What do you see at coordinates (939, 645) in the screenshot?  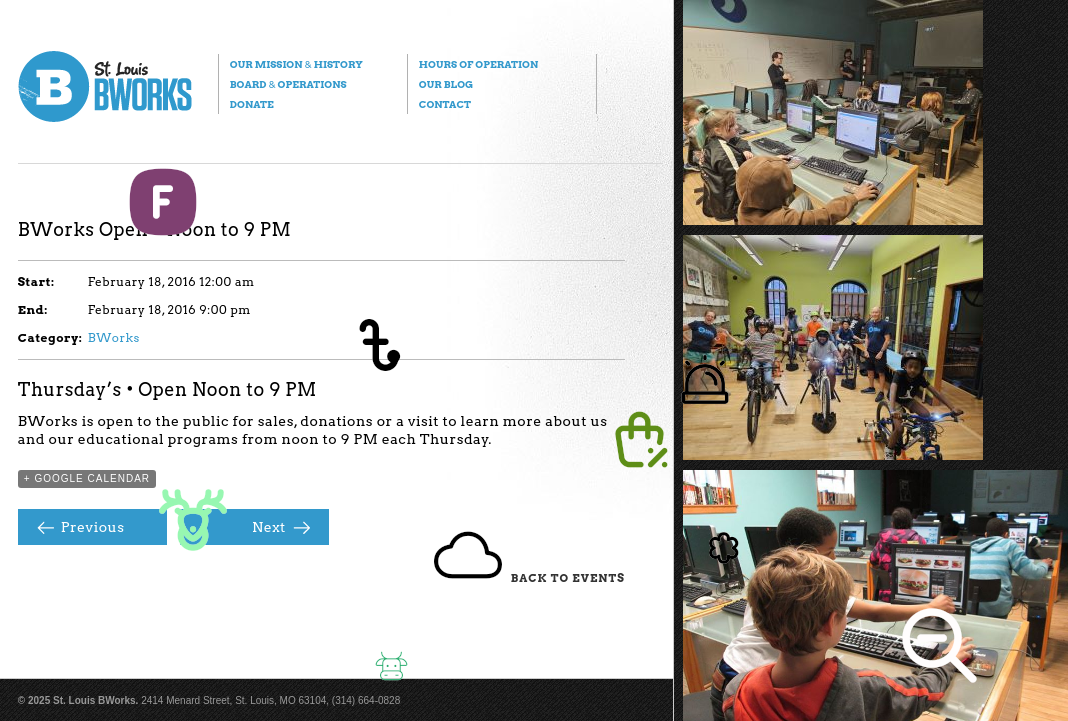 I see `zoom out to see more content` at bounding box center [939, 645].